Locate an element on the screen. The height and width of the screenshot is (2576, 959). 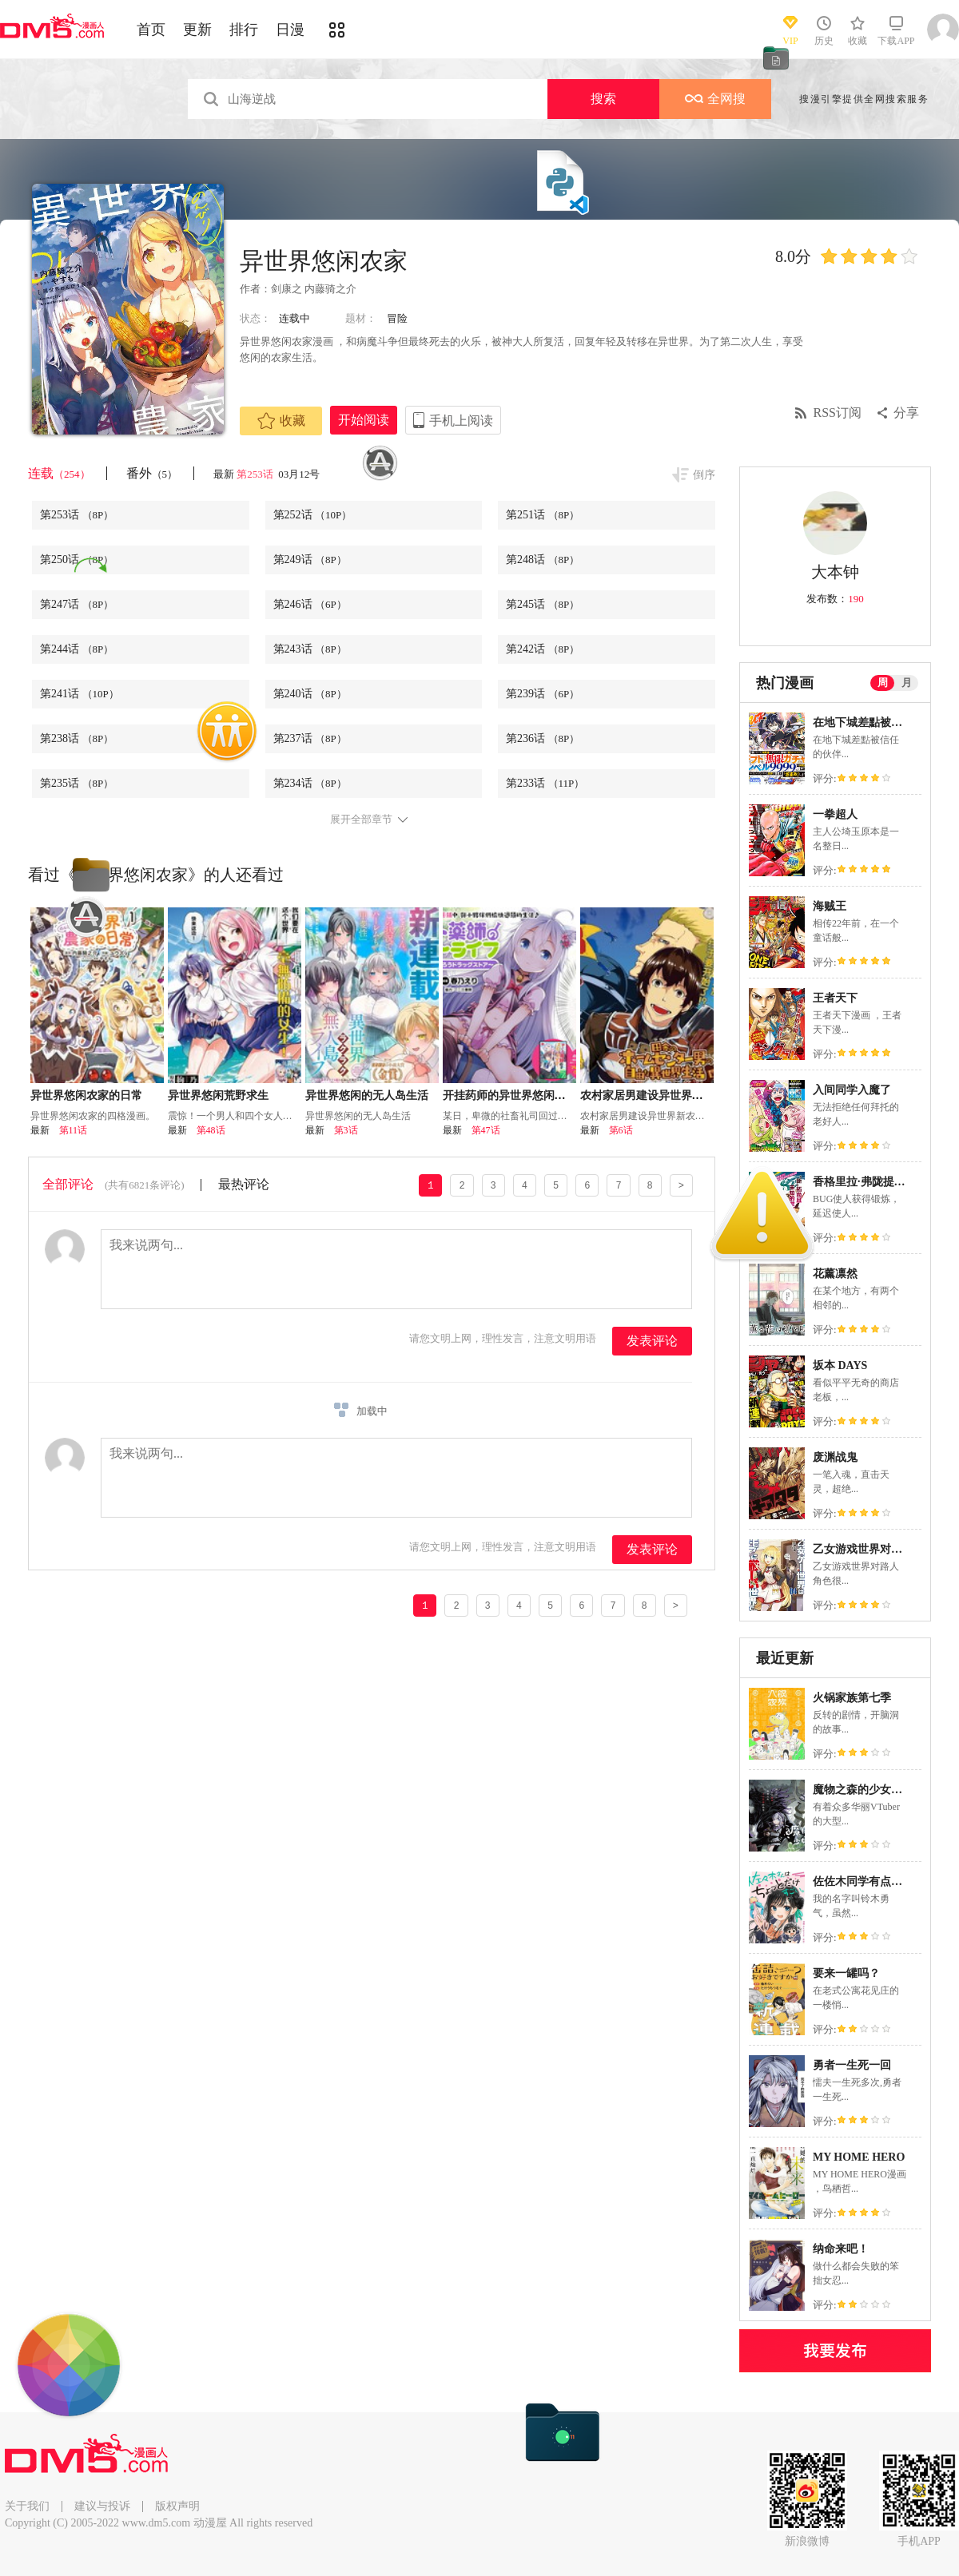
open find my friends is located at coordinates (227, 731).